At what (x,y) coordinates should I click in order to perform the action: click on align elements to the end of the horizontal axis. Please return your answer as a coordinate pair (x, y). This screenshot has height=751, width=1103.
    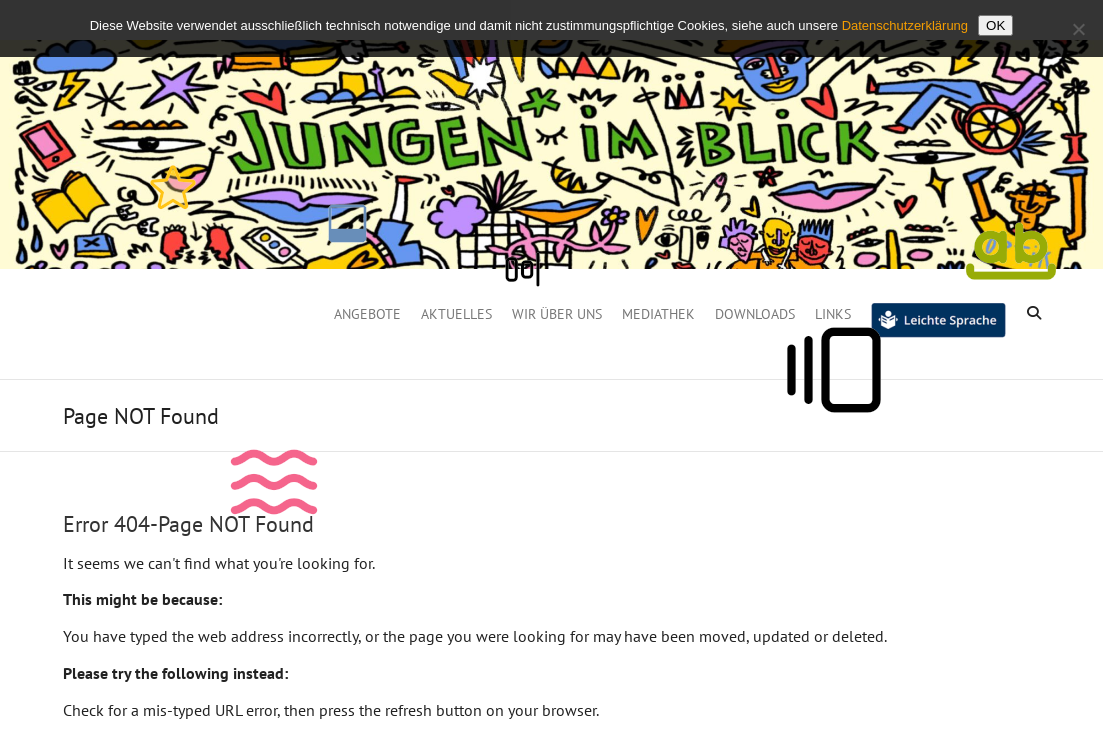
    Looking at the image, I should click on (522, 269).